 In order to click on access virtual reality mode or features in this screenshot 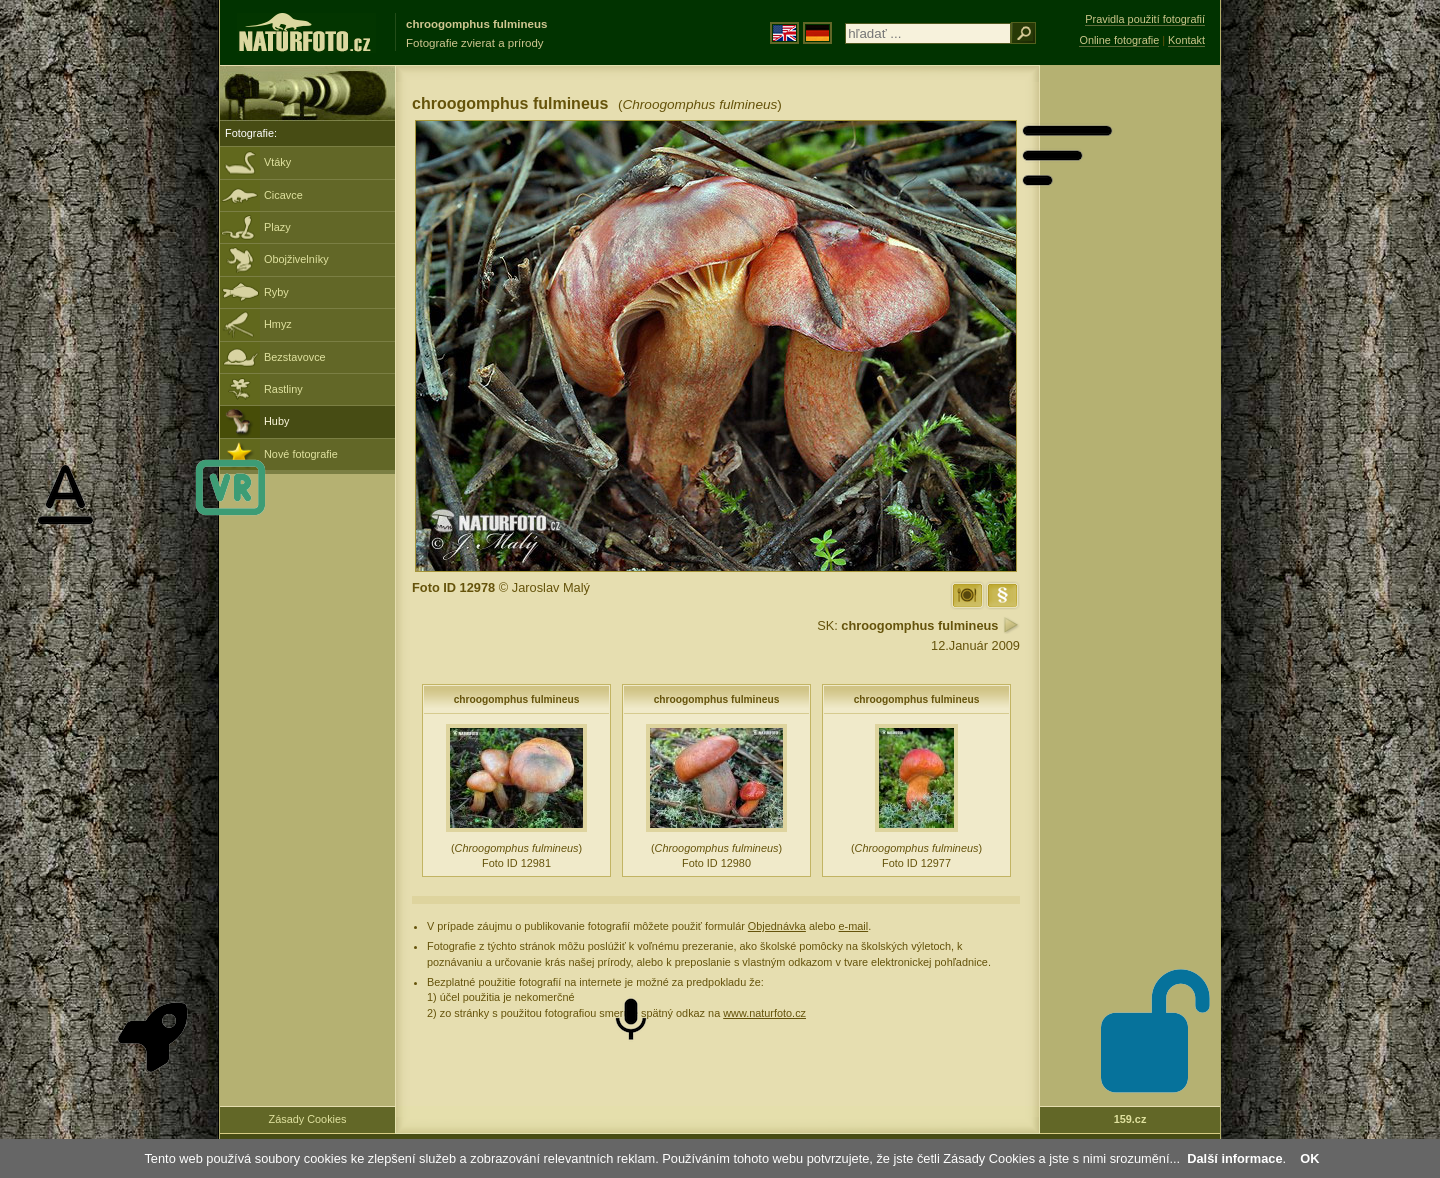, I will do `click(230, 487)`.